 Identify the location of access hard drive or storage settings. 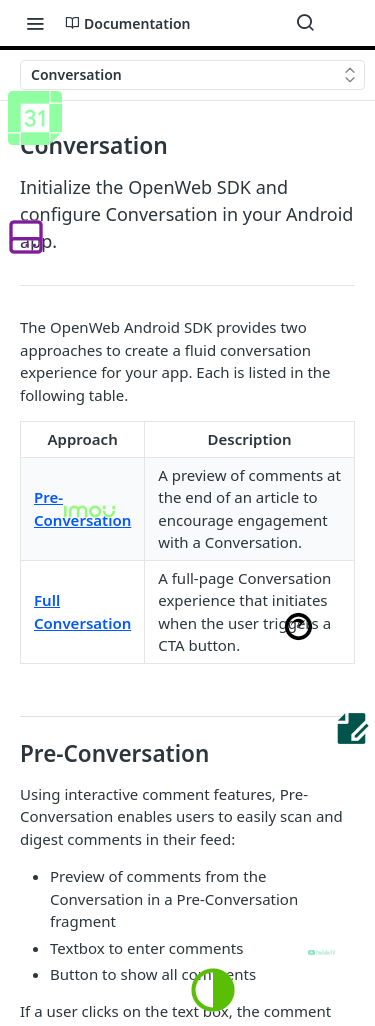
(26, 237).